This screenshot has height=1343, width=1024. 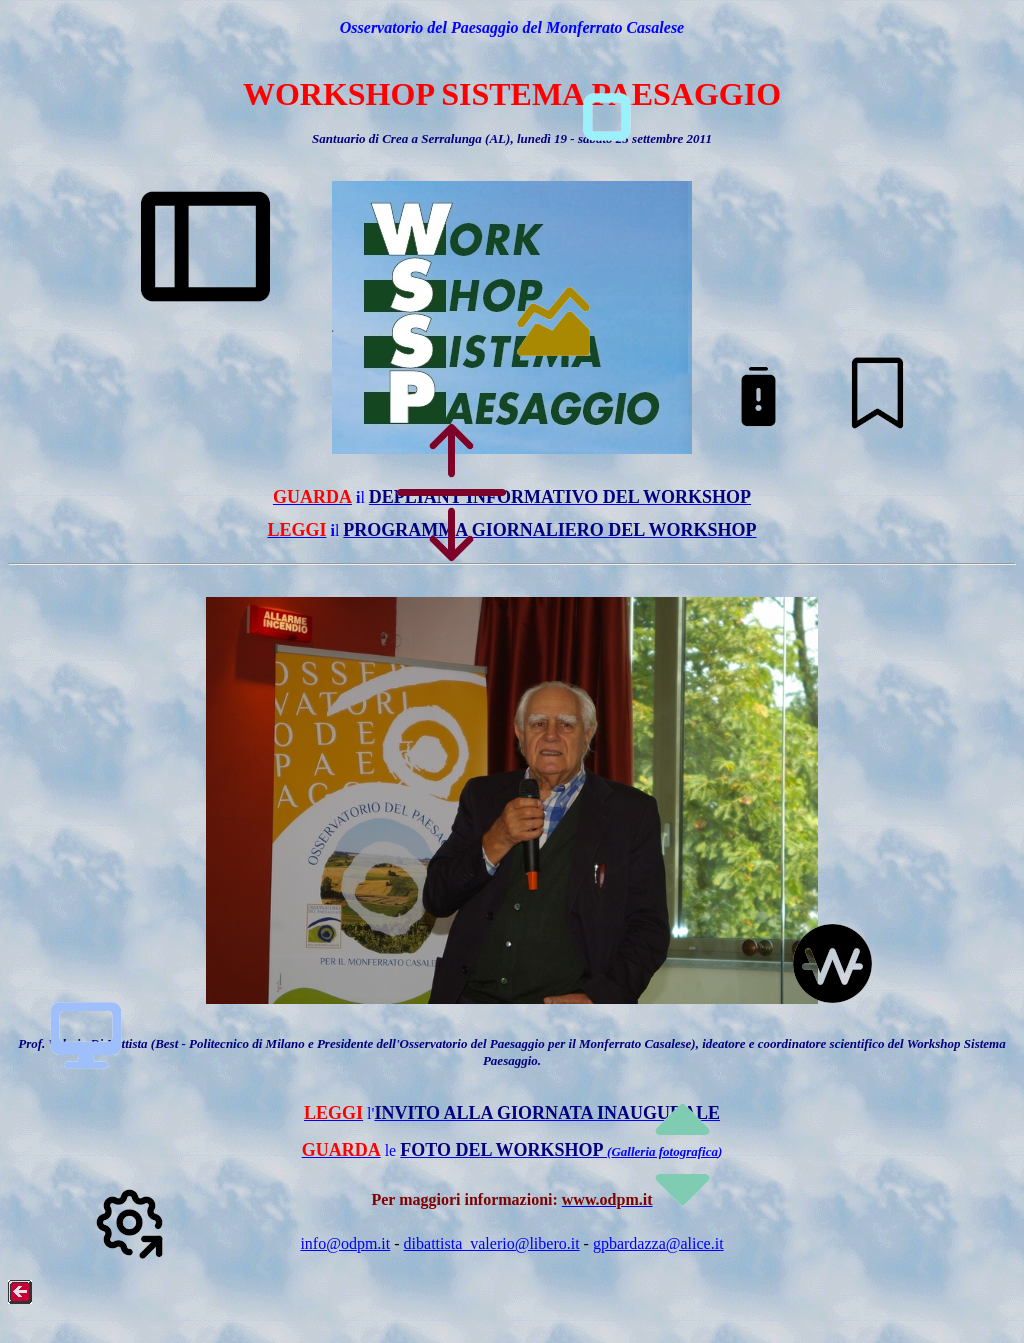 I want to click on toggle sidebar panel visibility, so click(x=205, y=246).